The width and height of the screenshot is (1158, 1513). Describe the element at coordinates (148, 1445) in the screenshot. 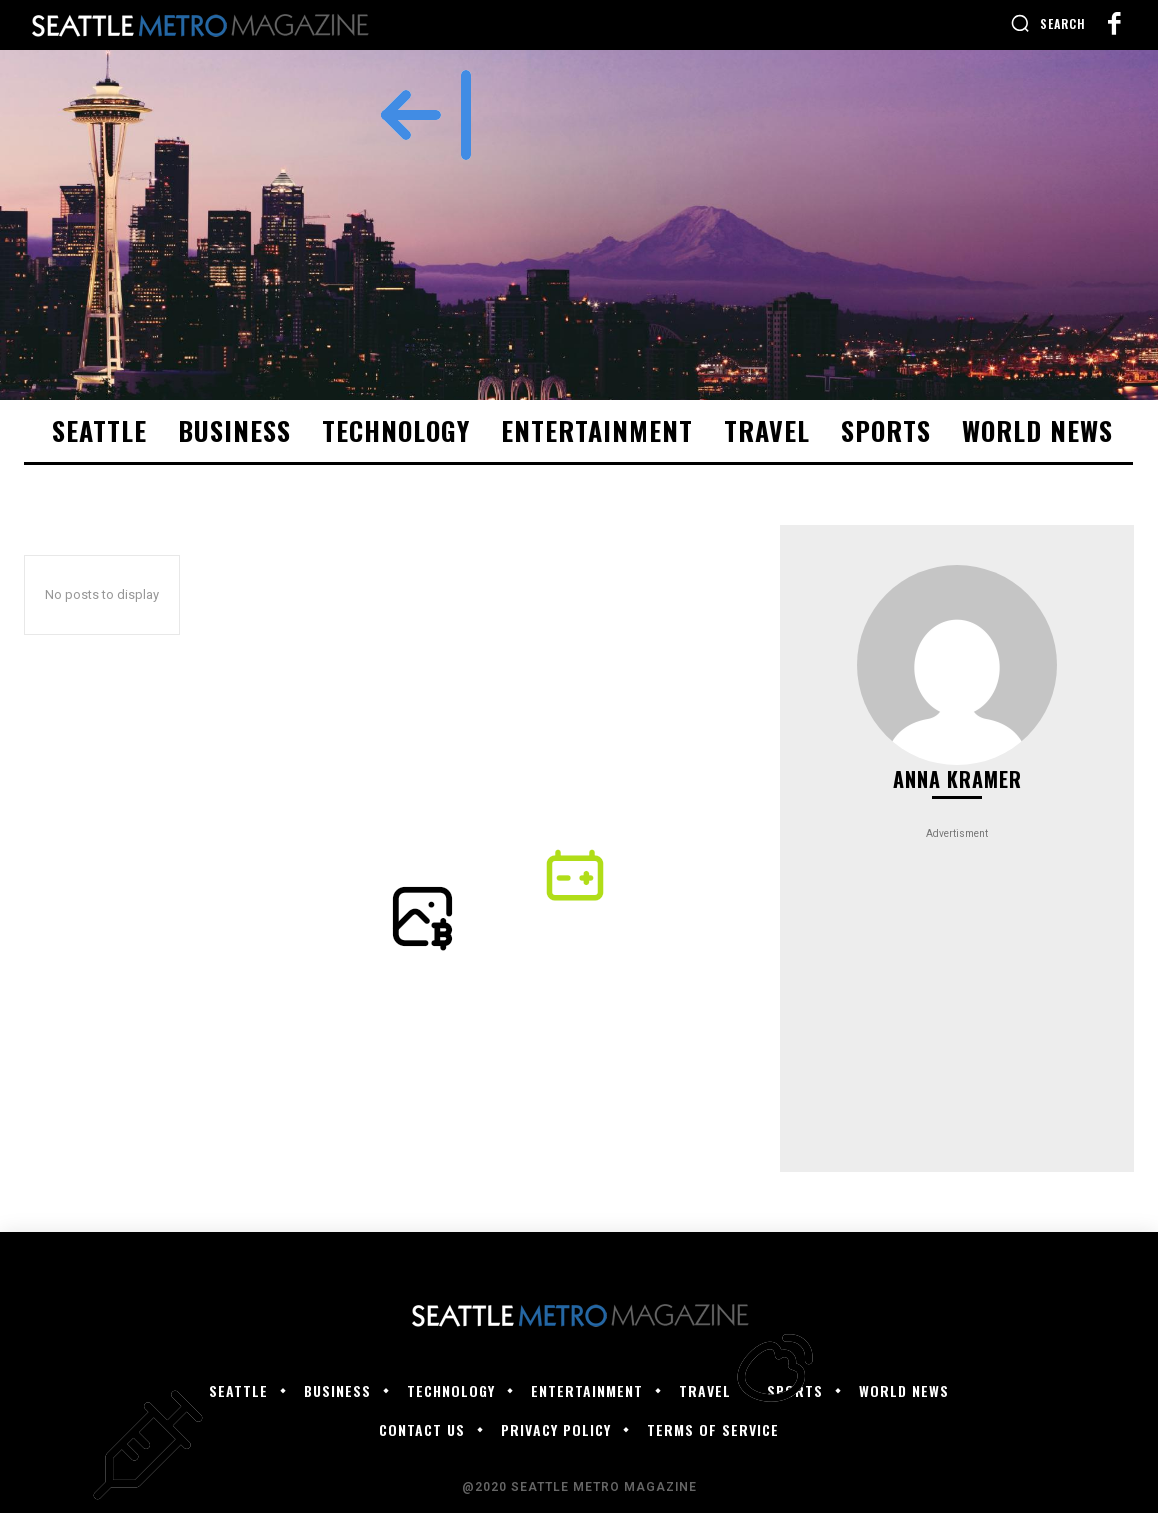

I see `access medical or health-related features` at that location.